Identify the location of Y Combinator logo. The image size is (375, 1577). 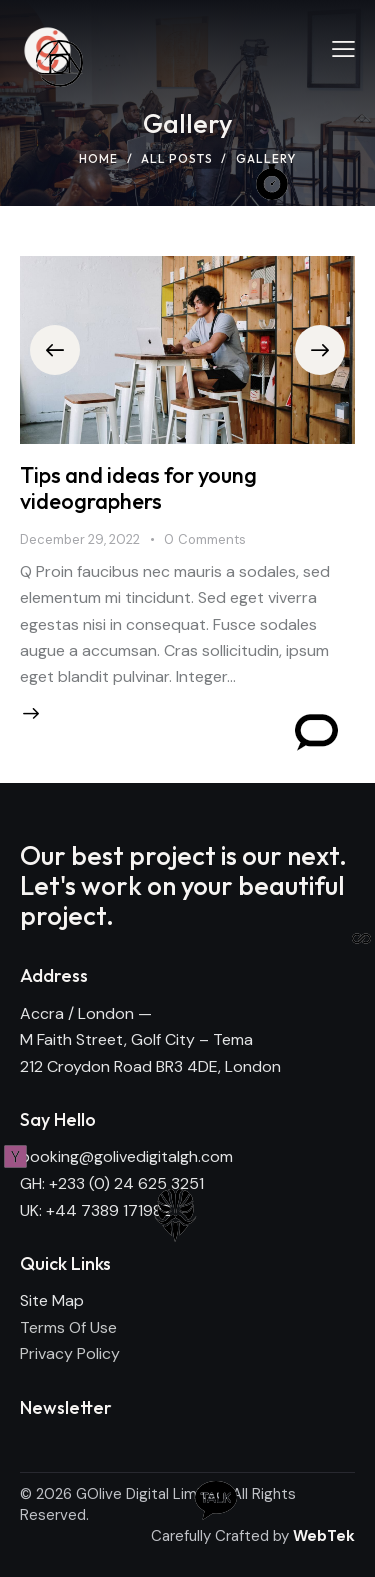
(15, 1156).